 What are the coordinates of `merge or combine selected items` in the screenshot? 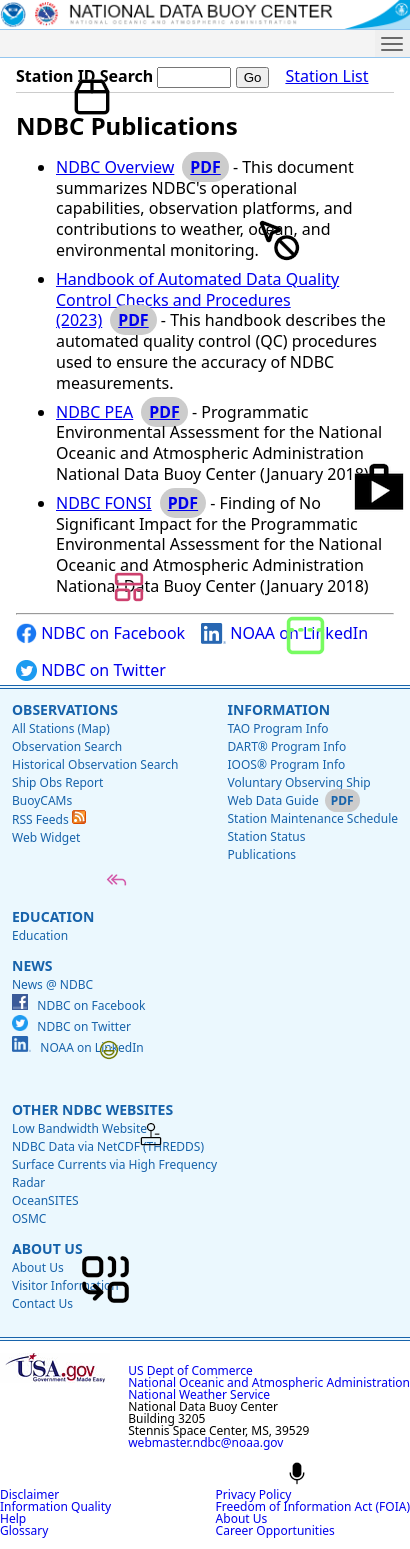 It's located at (105, 1279).